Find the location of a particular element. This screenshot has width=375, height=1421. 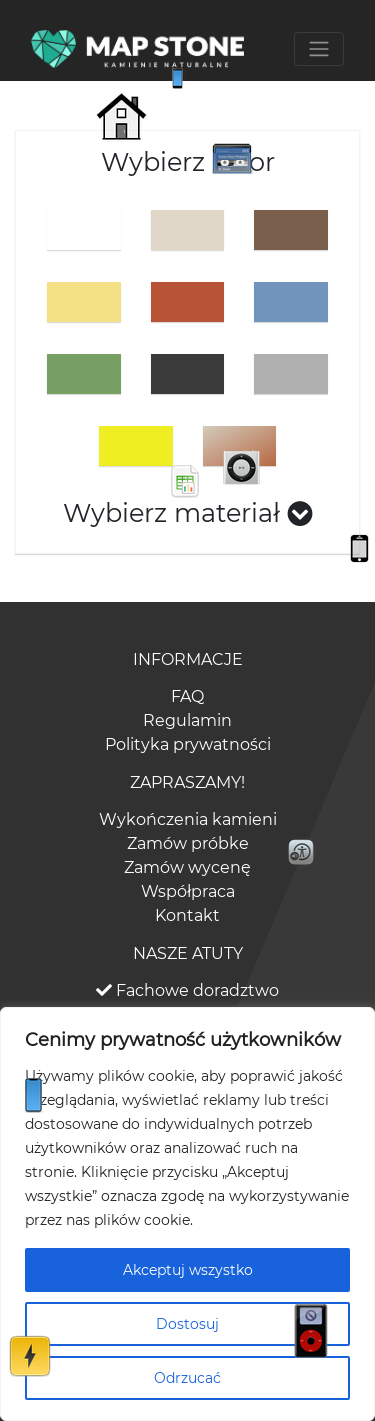

navigate to your home folder is located at coordinates (121, 116).